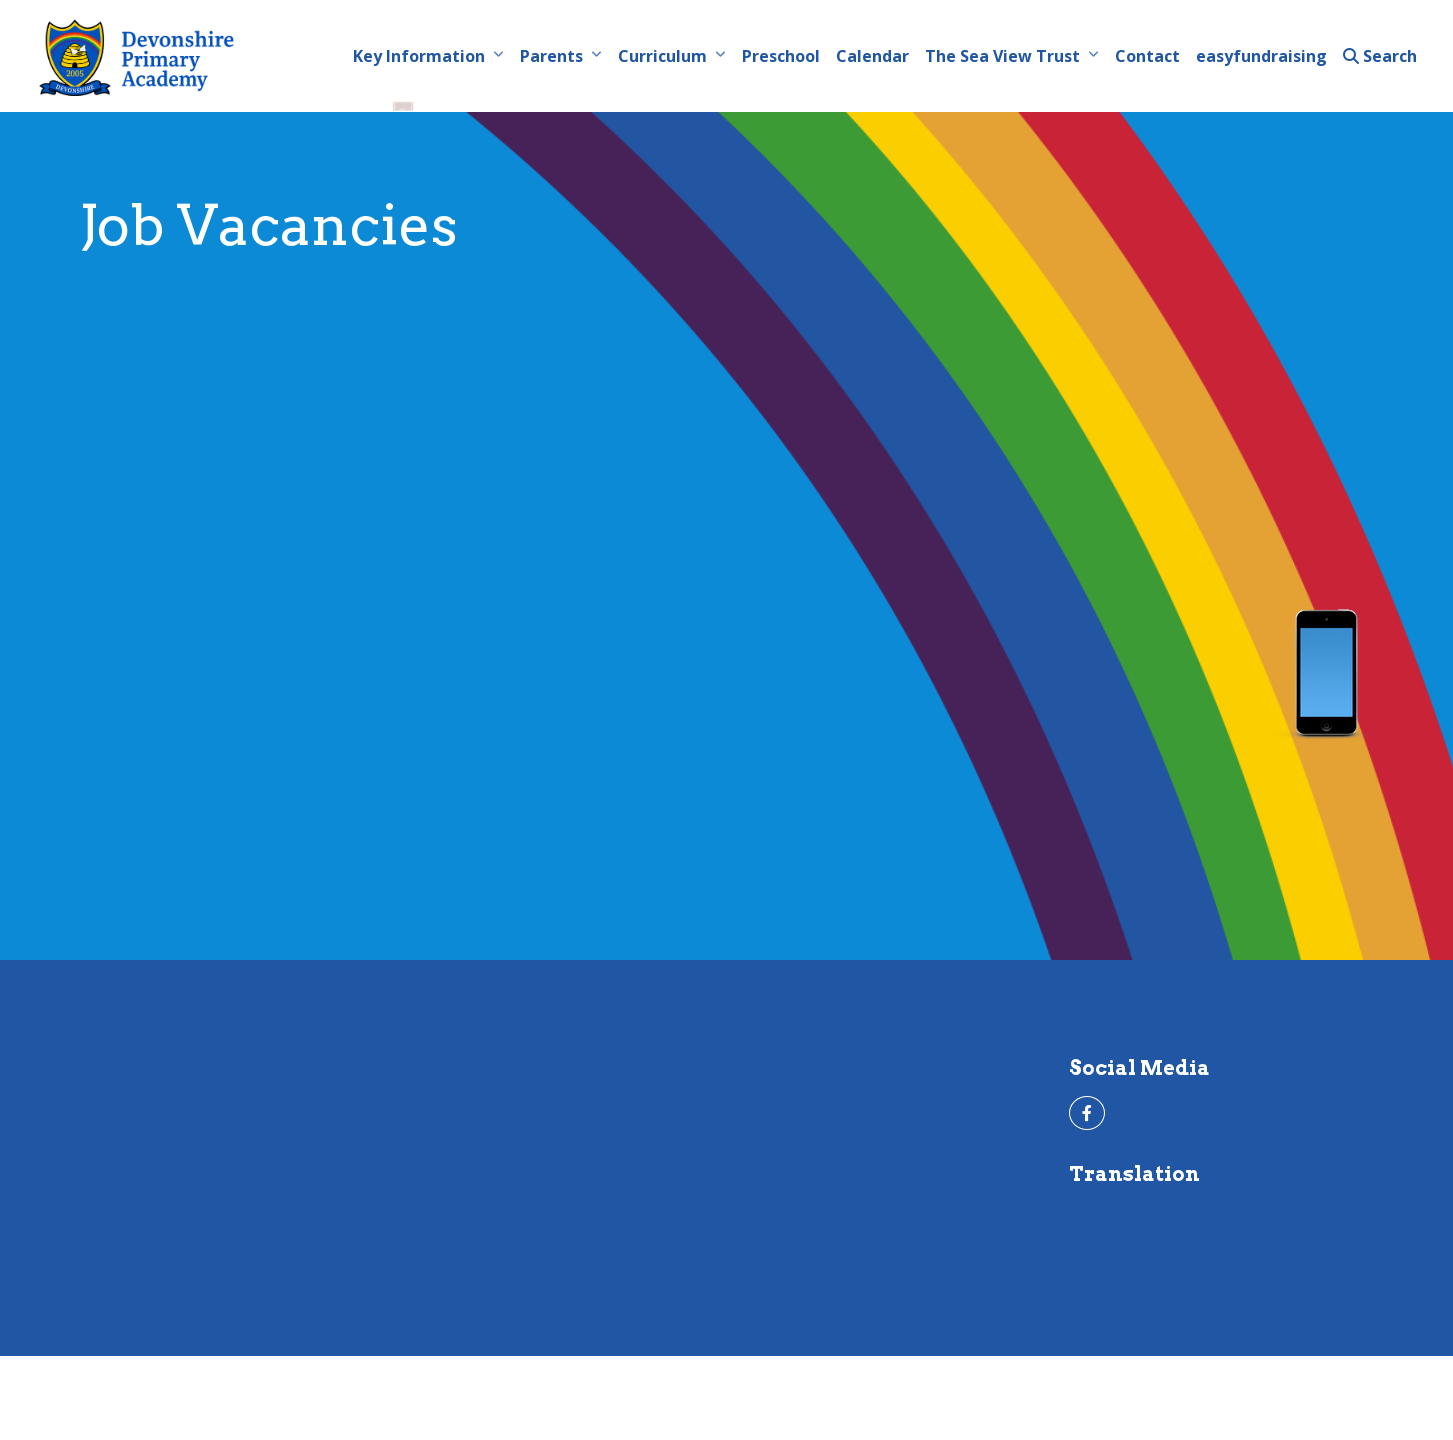  Describe the element at coordinates (403, 106) in the screenshot. I see `apple magic keyboard with touch id in pink/orange` at that location.